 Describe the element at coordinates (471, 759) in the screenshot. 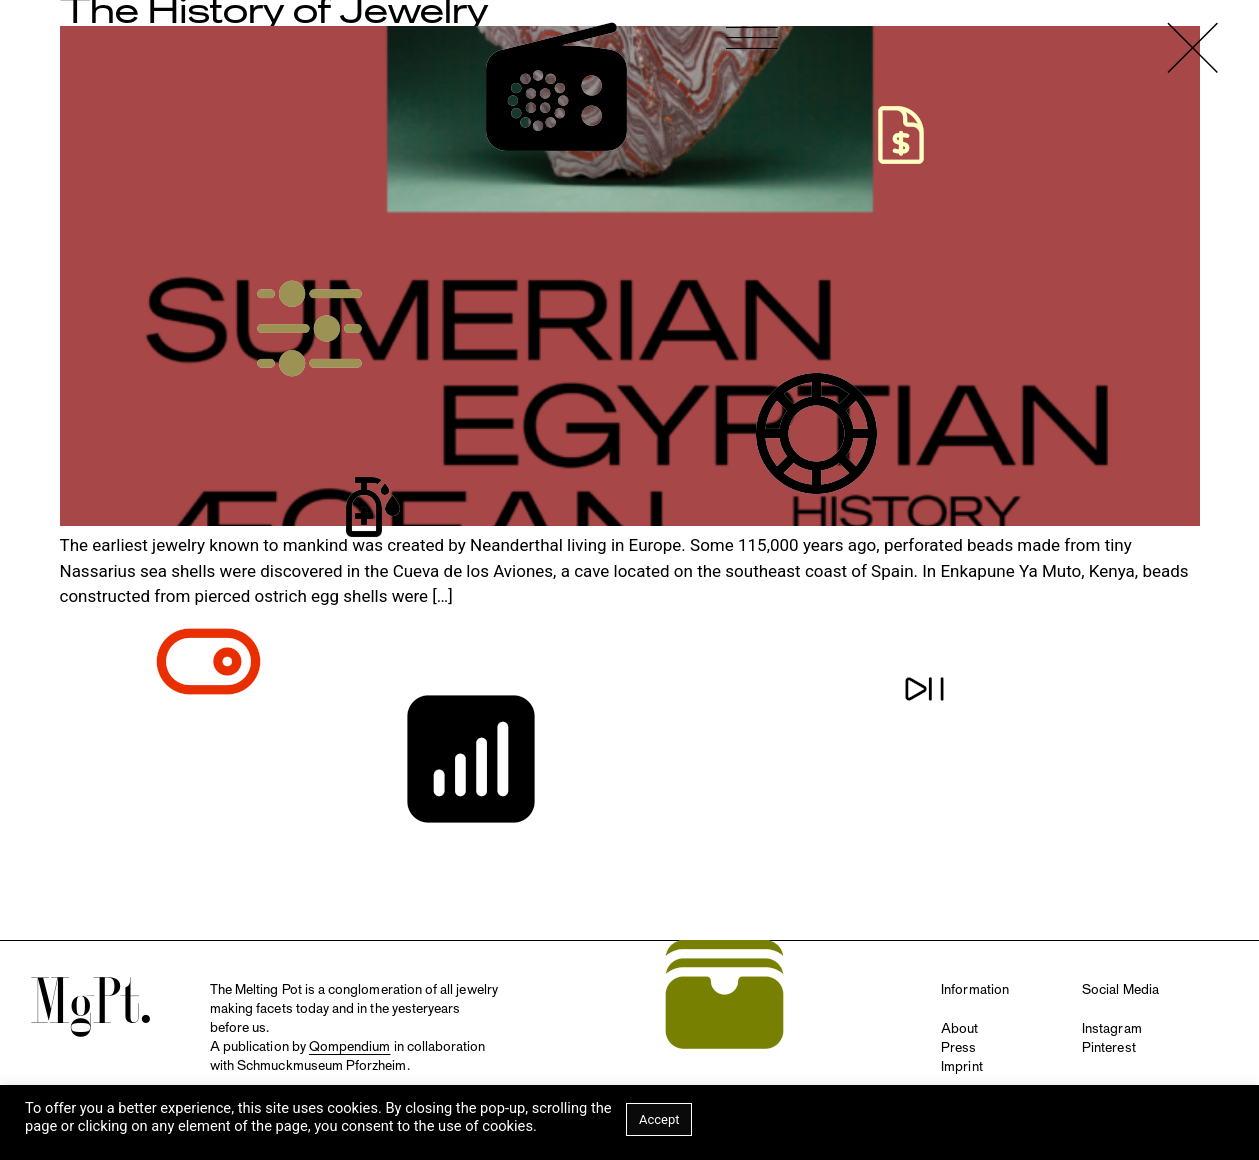

I see `view analytics dashboard` at that location.